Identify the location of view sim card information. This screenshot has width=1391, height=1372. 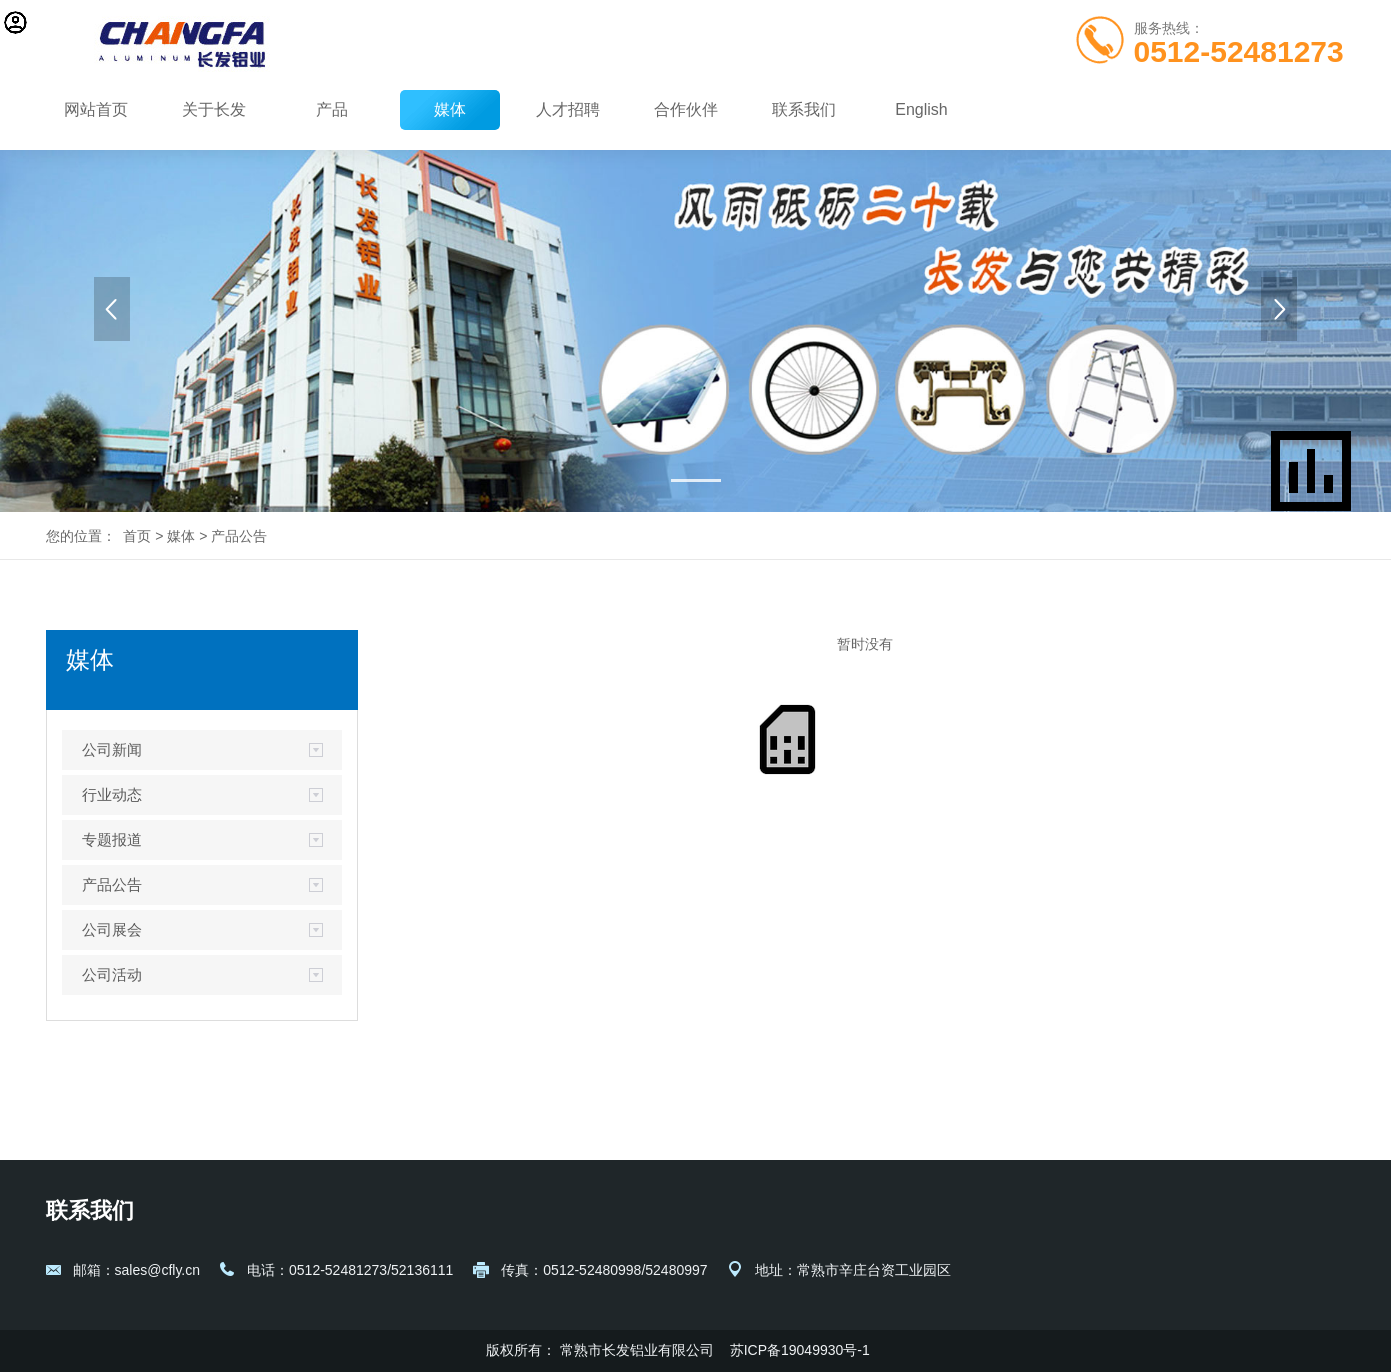
(787, 739).